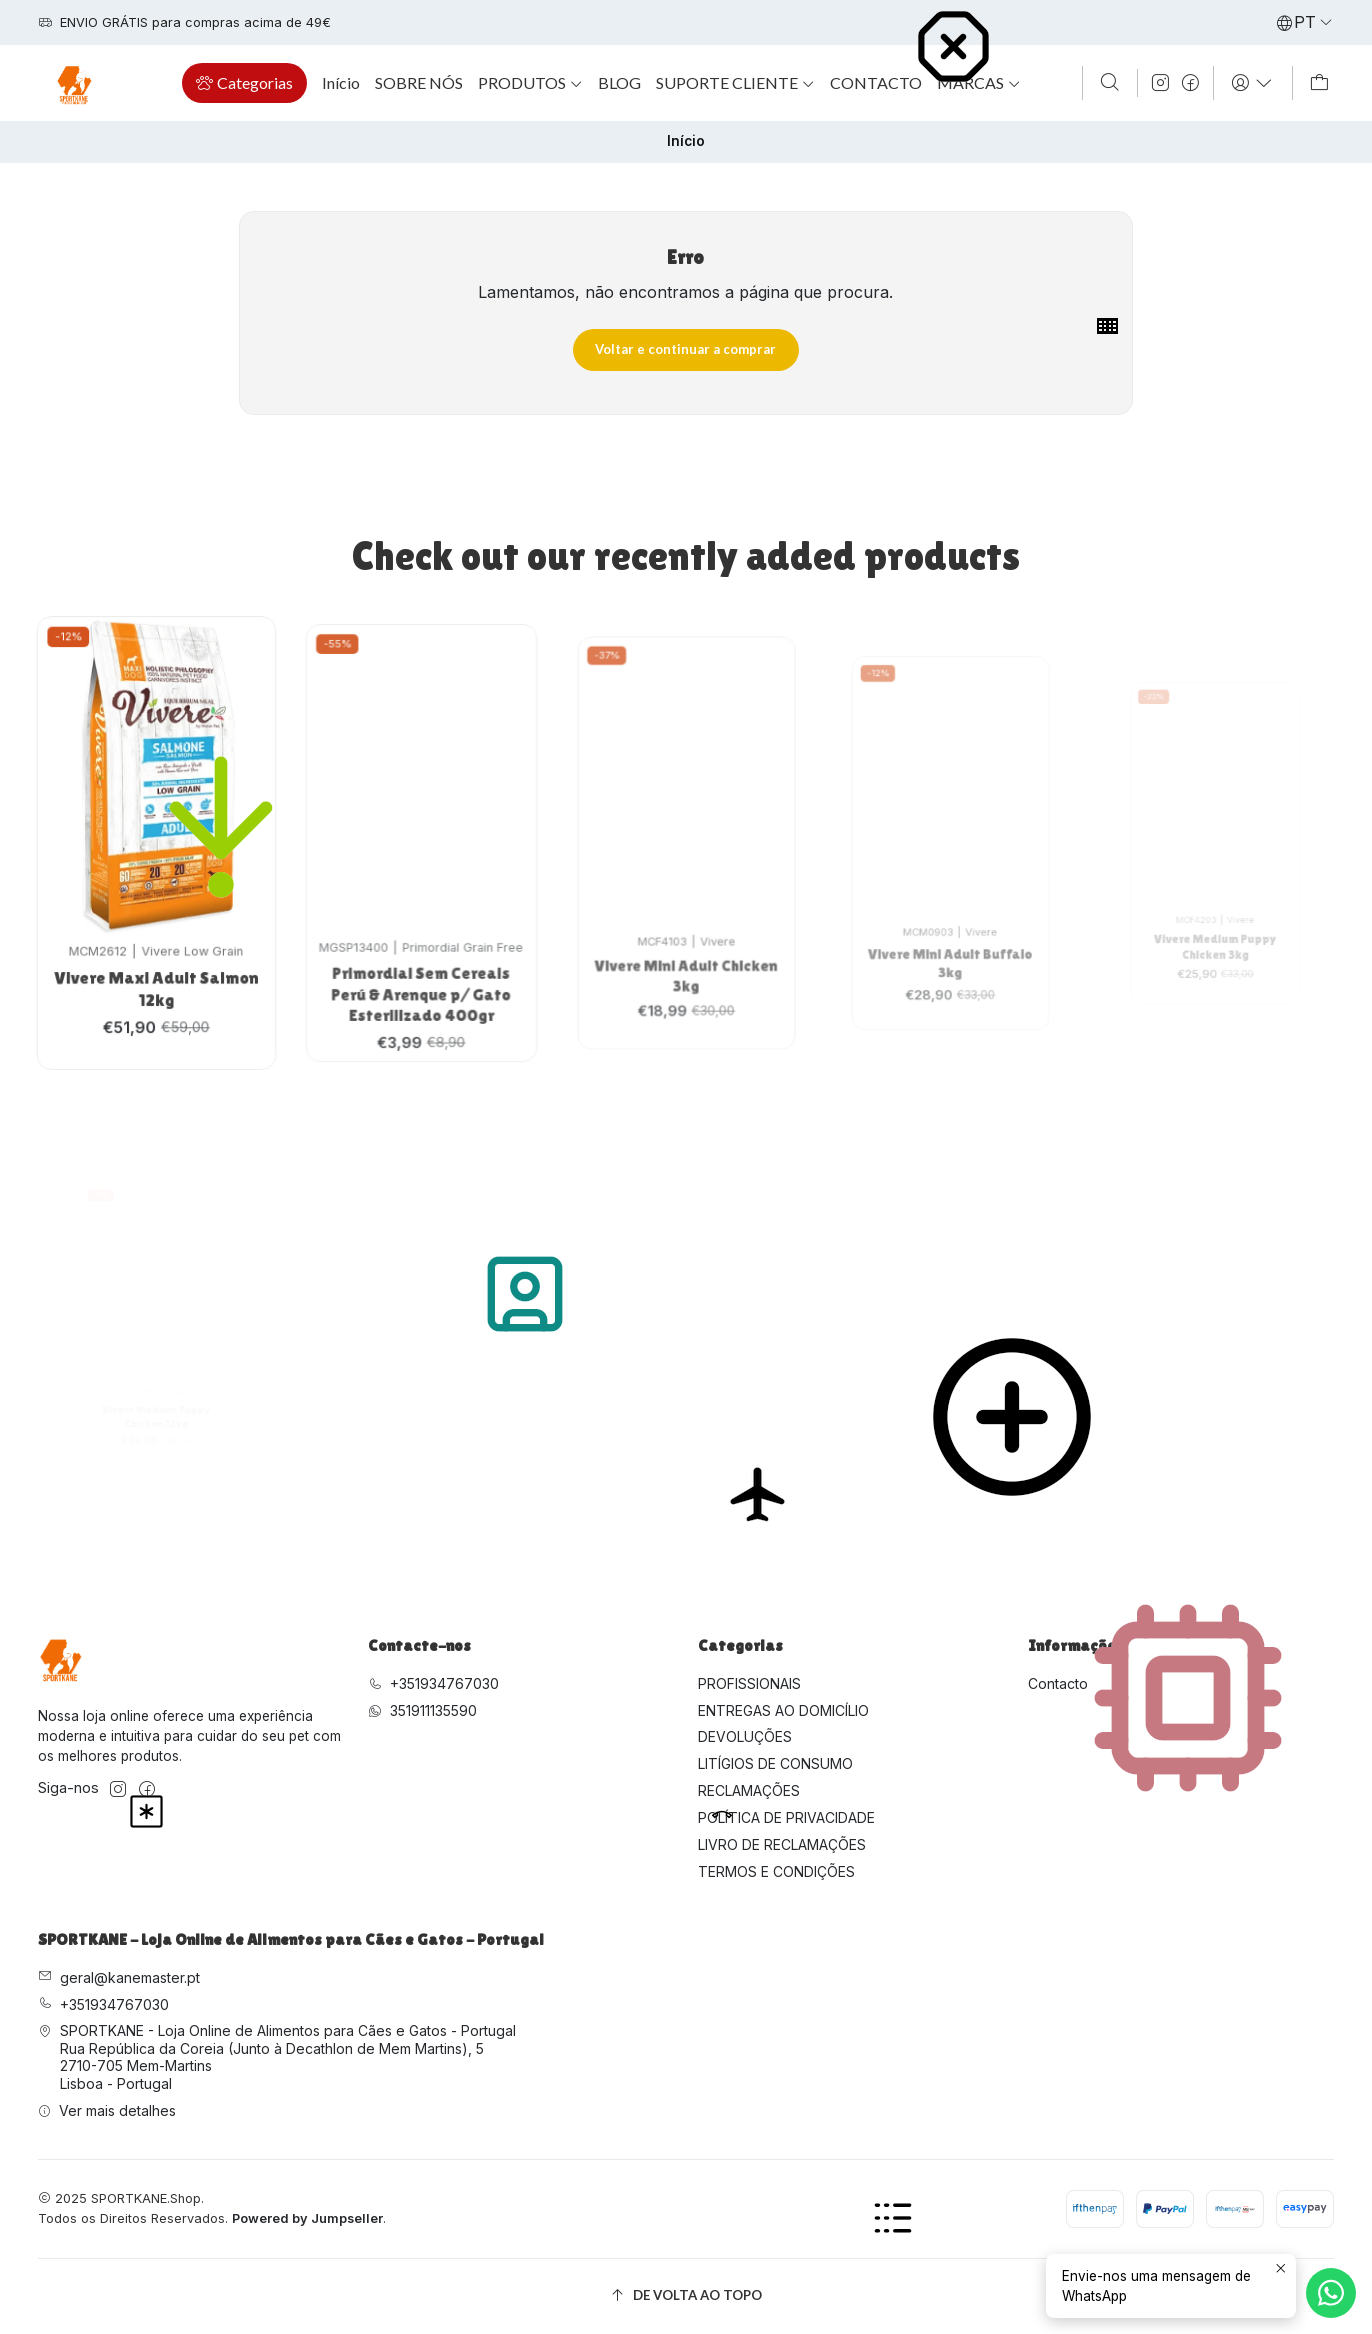 The height and width of the screenshot is (2334, 1372). I want to click on view user profile, so click(525, 1294).